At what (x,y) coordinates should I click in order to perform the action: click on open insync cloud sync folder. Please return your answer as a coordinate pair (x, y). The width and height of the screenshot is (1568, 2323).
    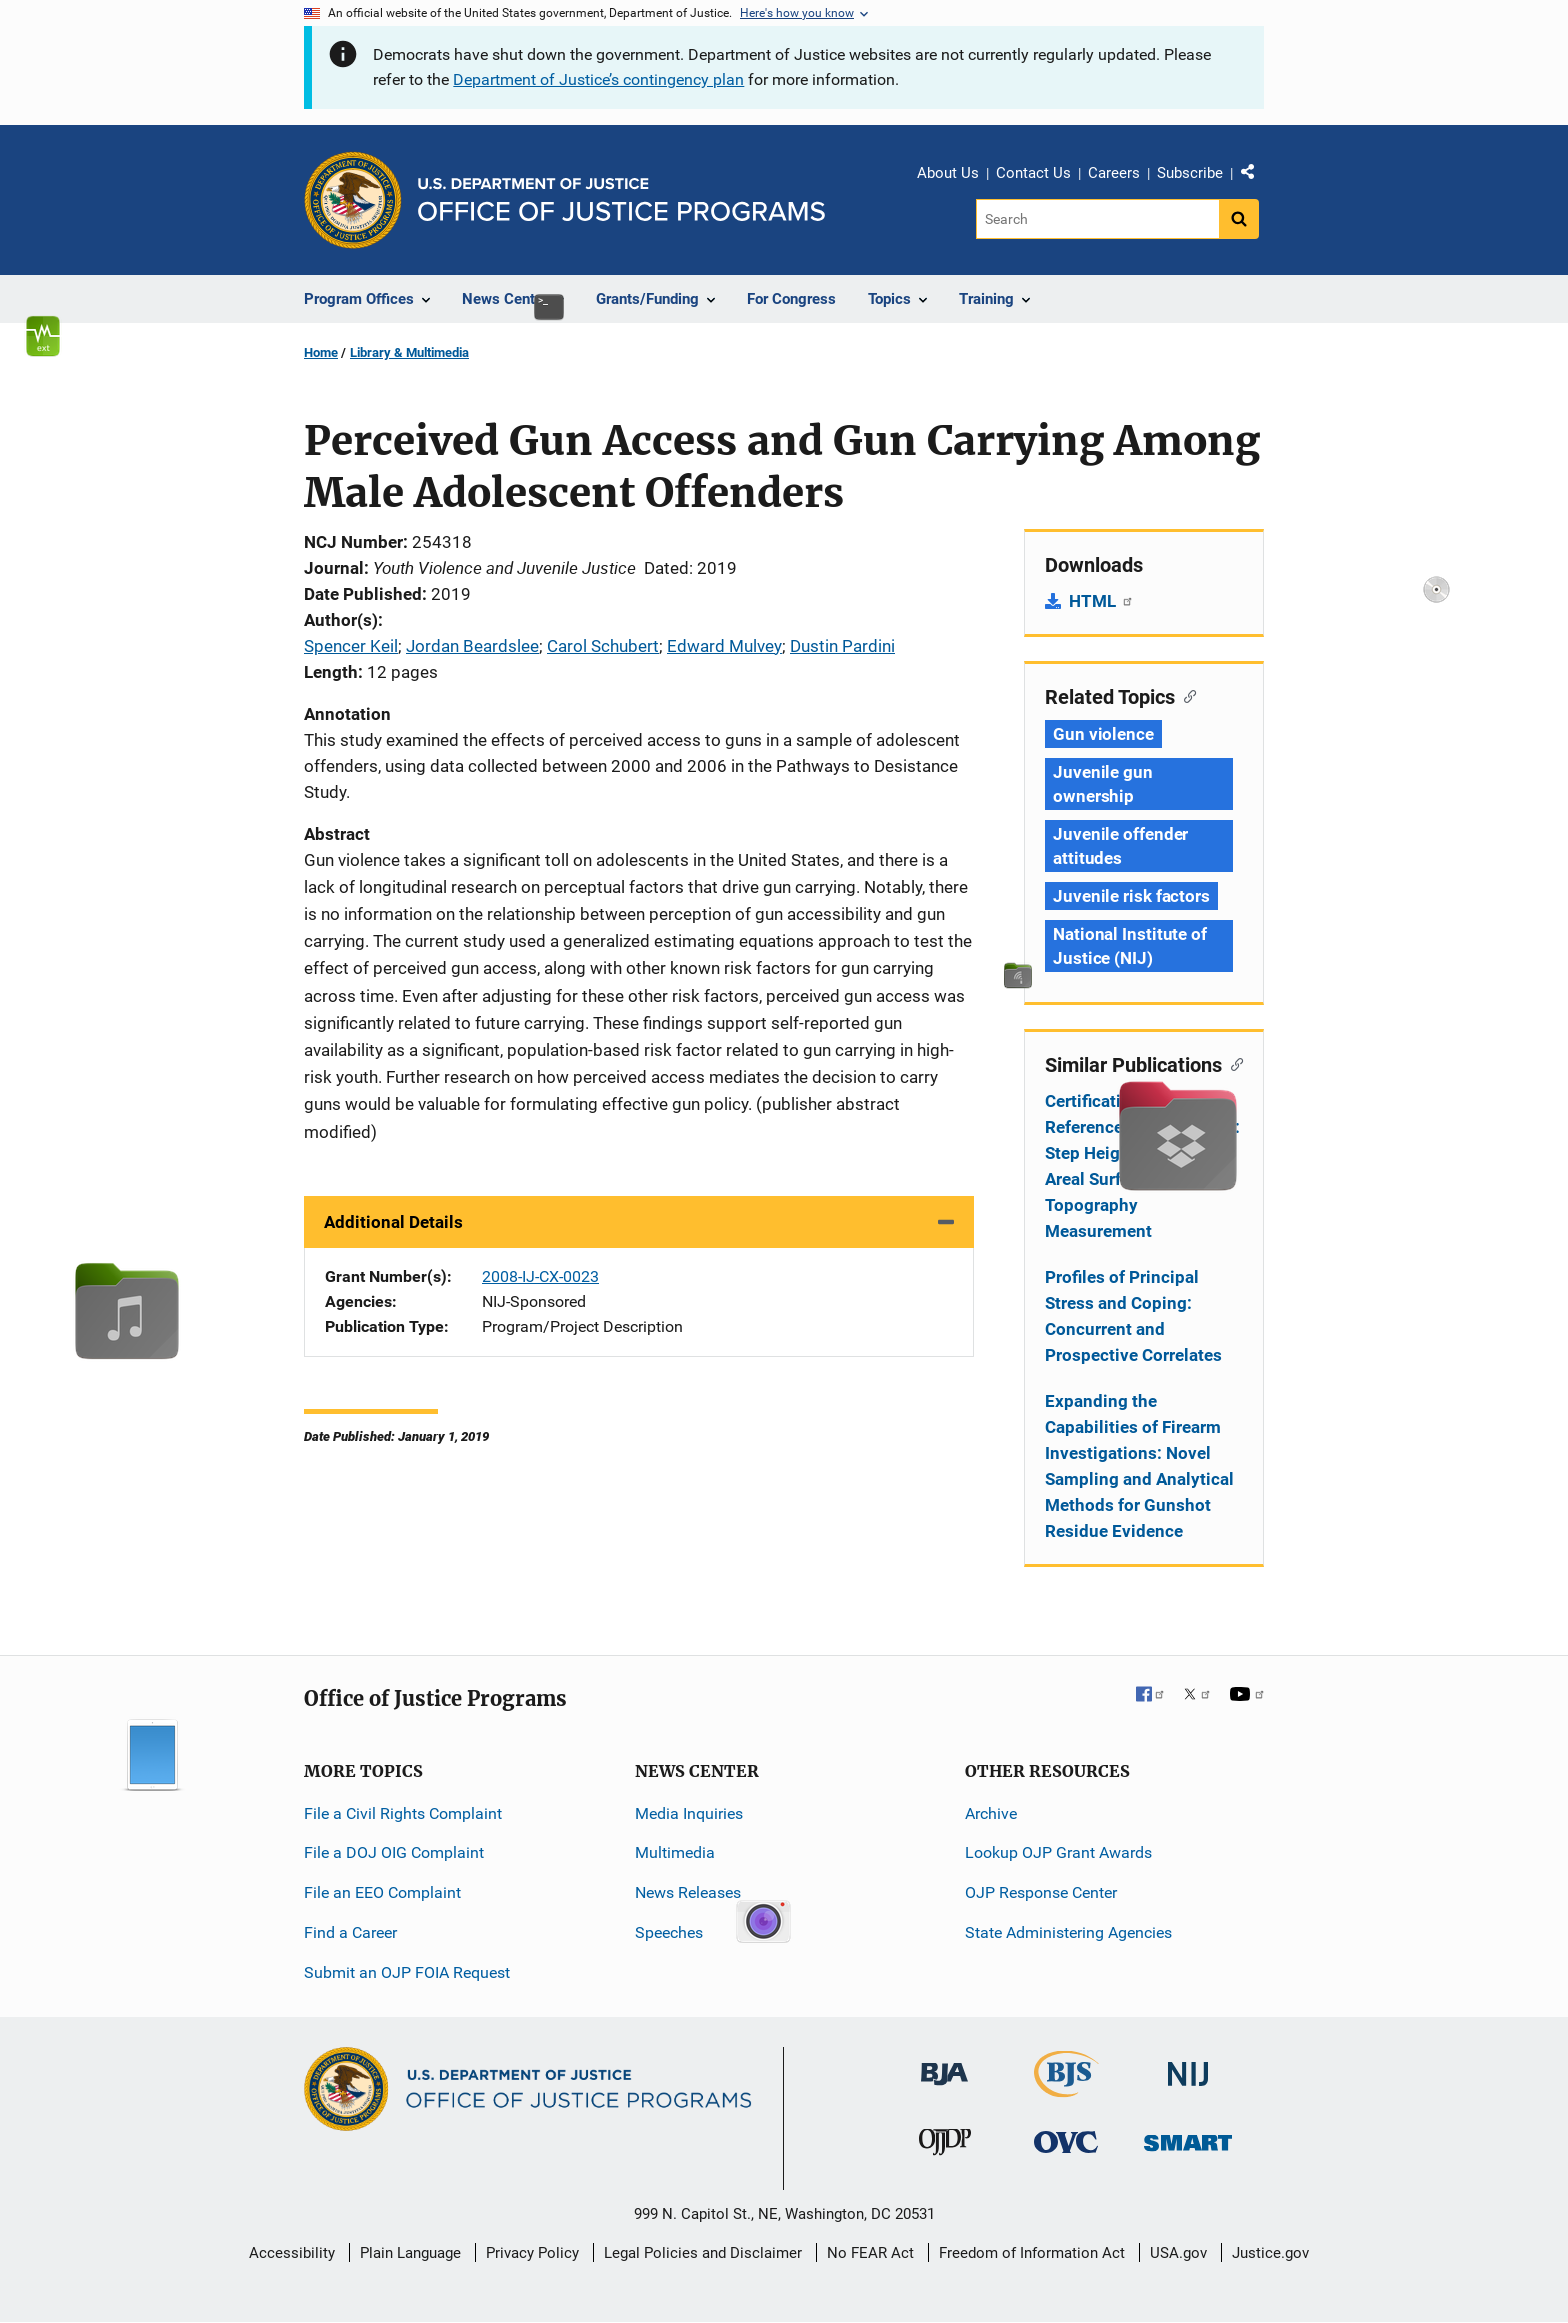
    Looking at the image, I should click on (1018, 975).